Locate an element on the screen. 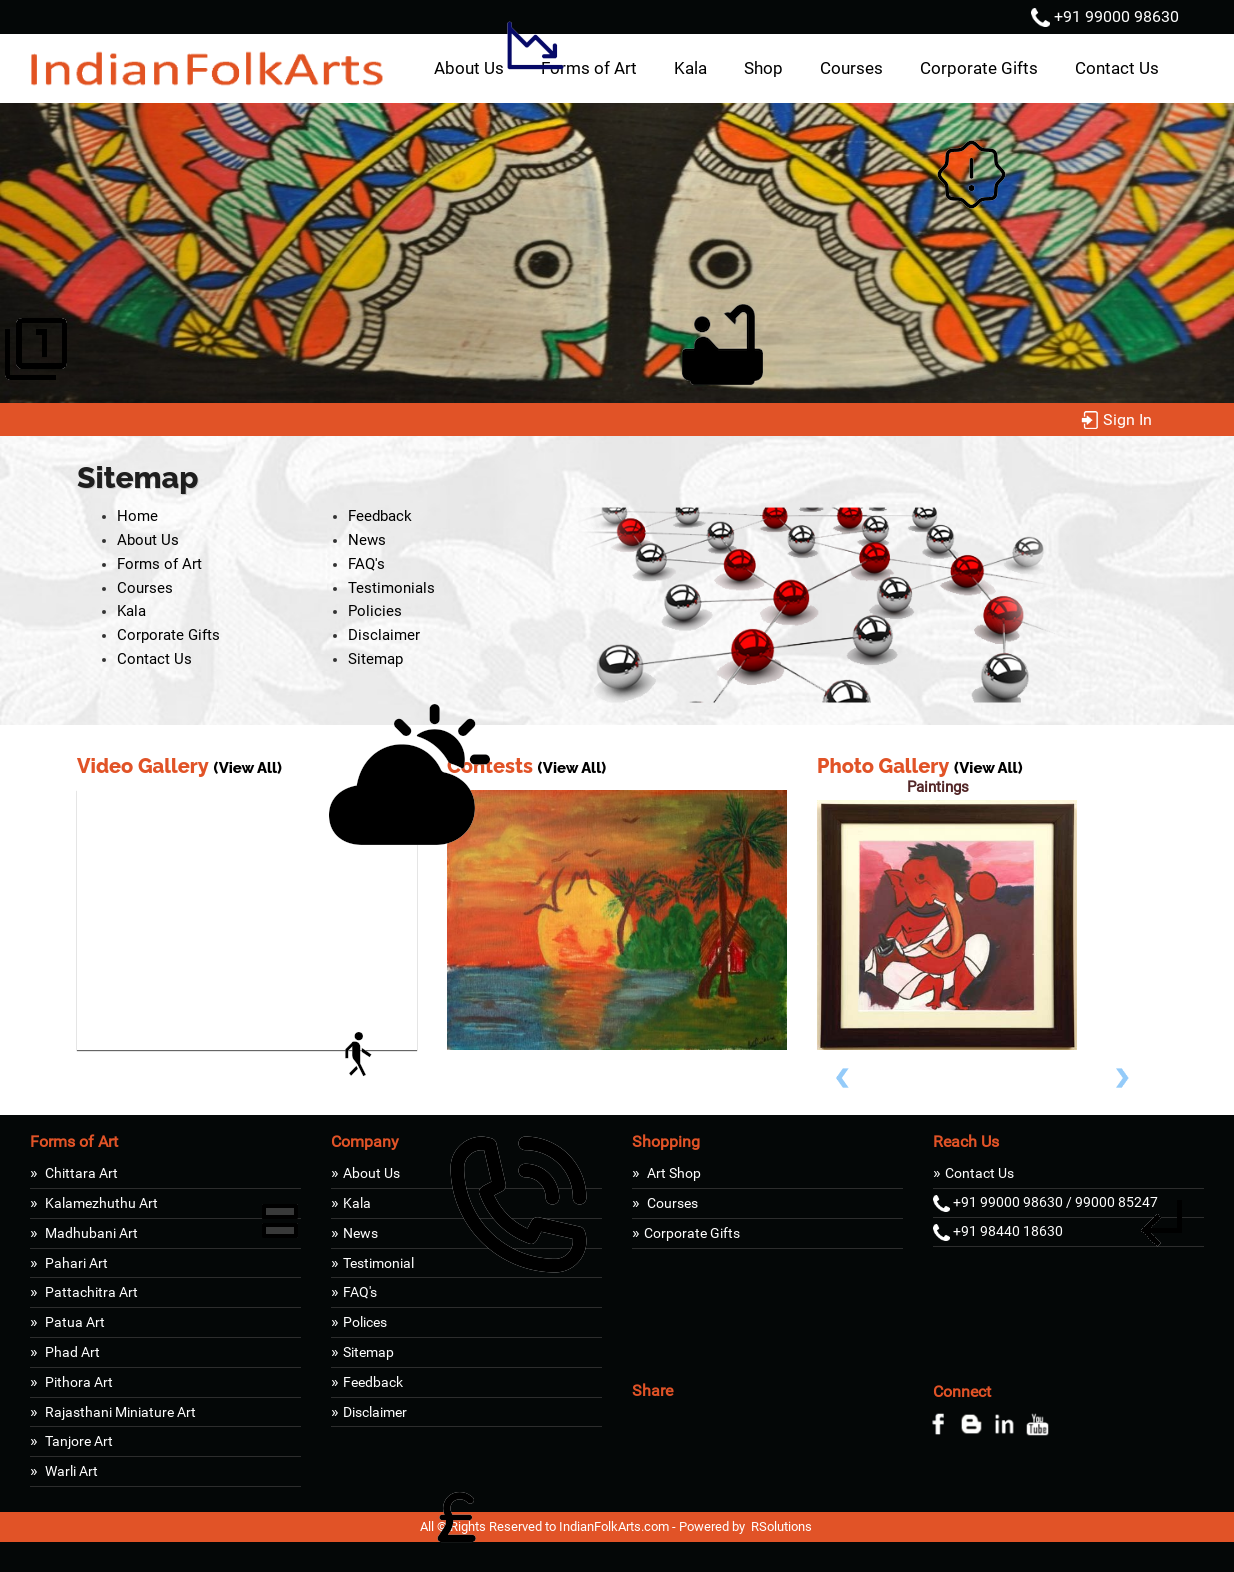  indicates a warning or alert requiring attention is located at coordinates (971, 174).